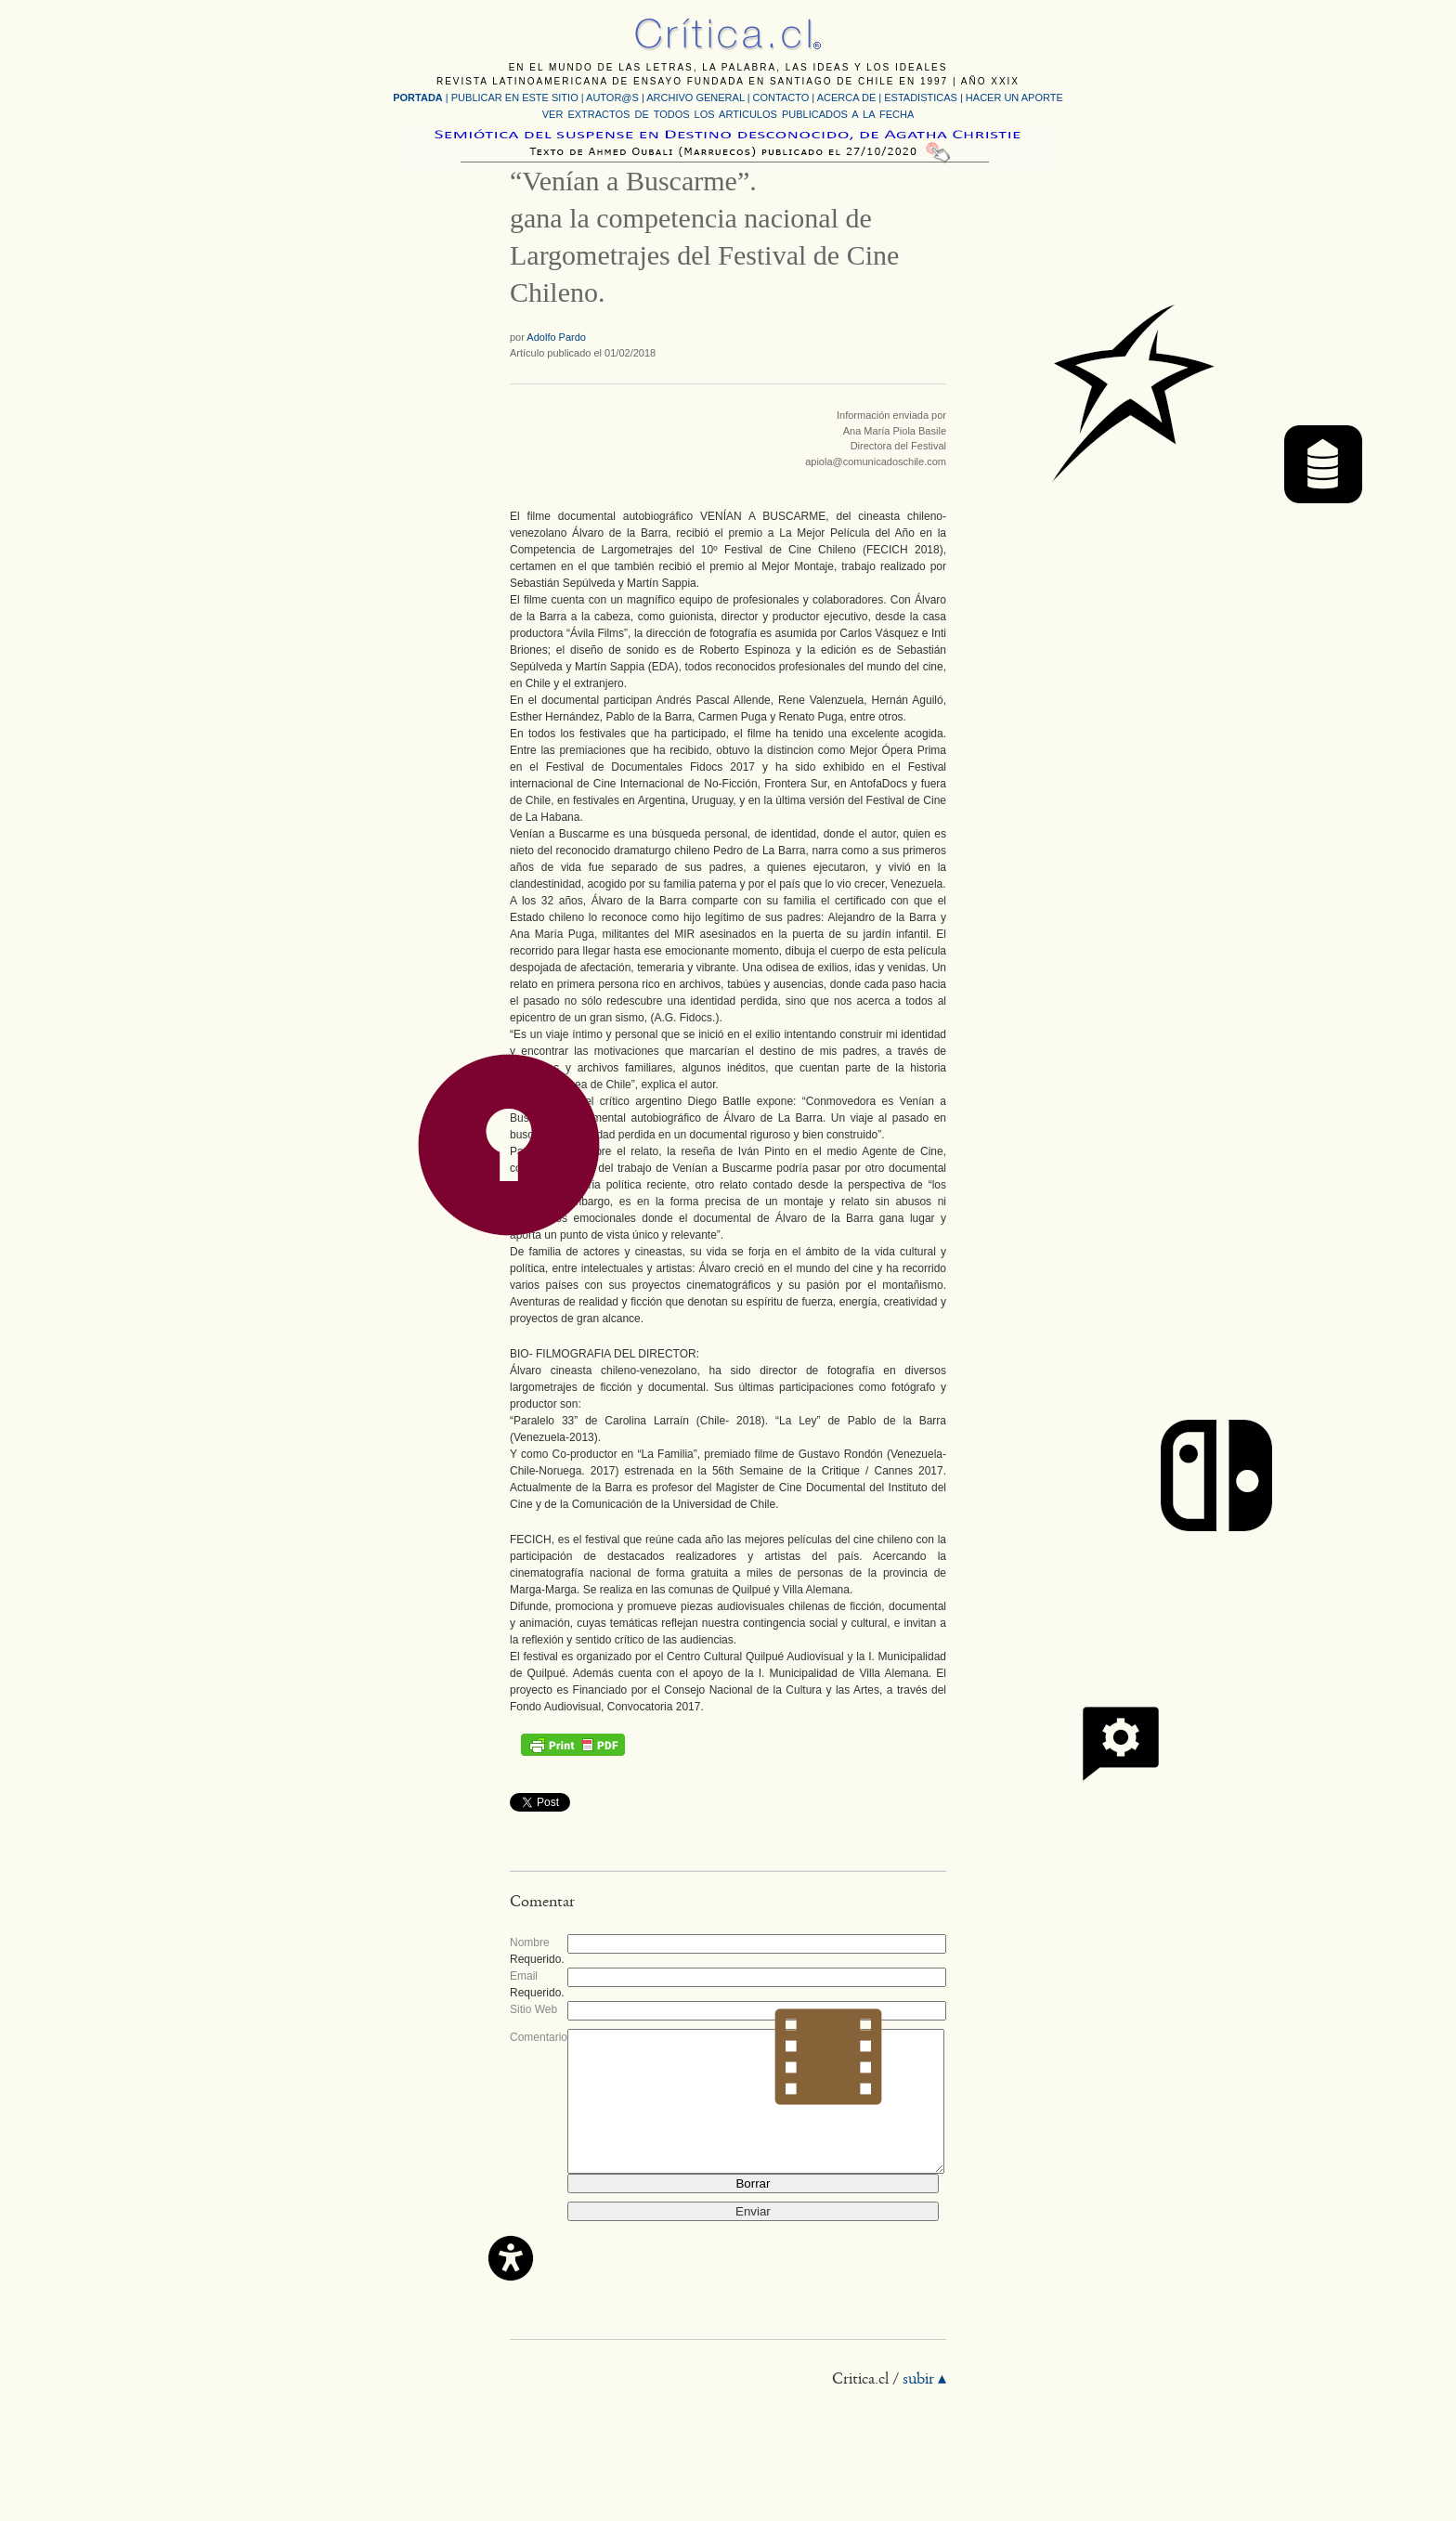 This screenshot has height=2521, width=1456. What do you see at coordinates (828, 2057) in the screenshot?
I see `access video or film content` at bounding box center [828, 2057].